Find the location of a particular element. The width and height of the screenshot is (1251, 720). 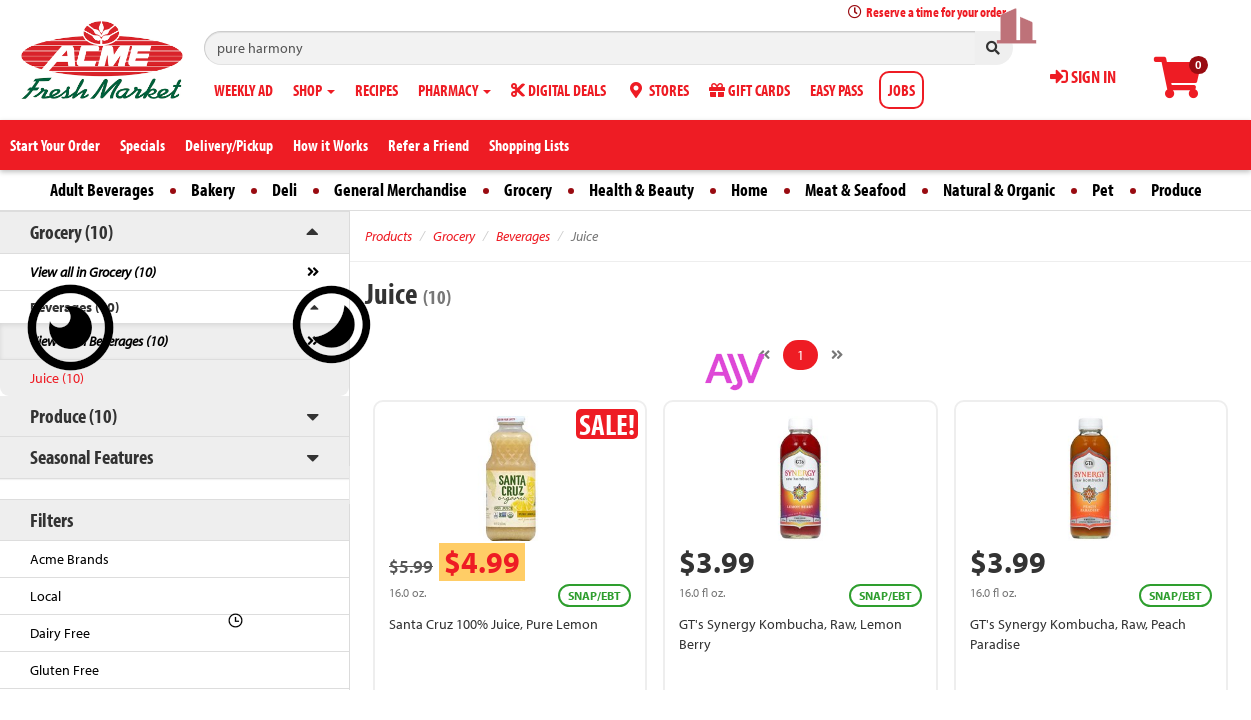

ajv json schema validator logo is located at coordinates (735, 372).